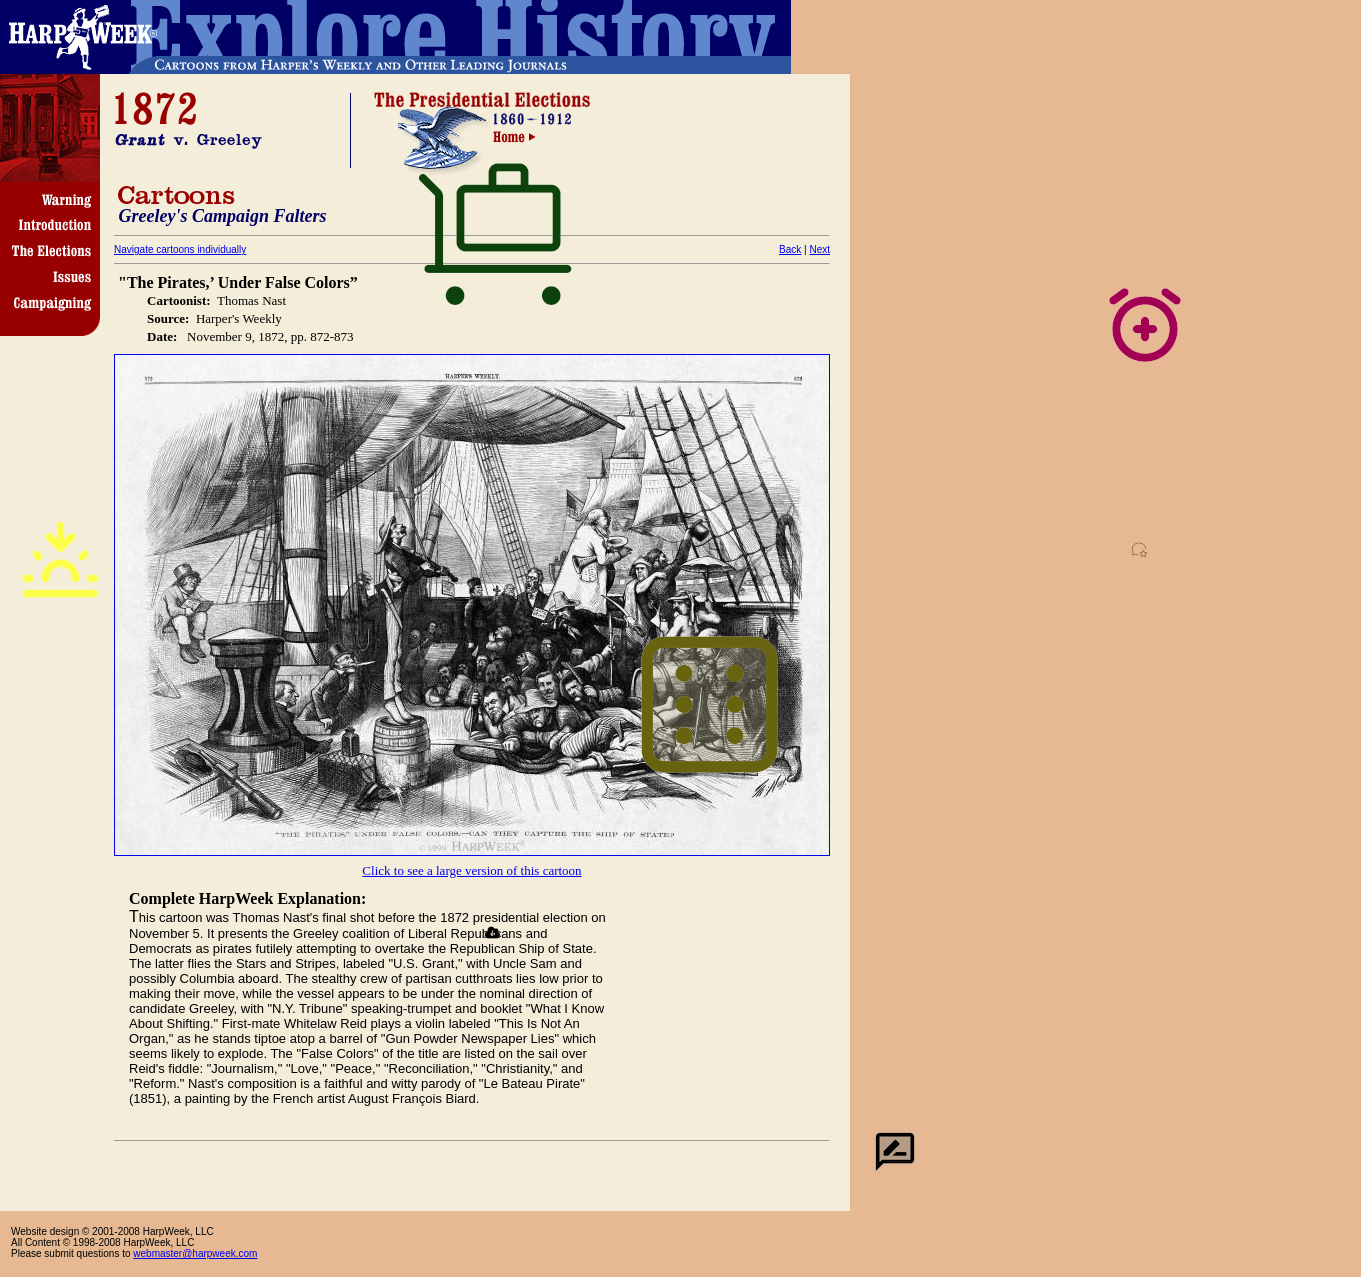  I want to click on mark a conversation as favorite, so click(1139, 549).